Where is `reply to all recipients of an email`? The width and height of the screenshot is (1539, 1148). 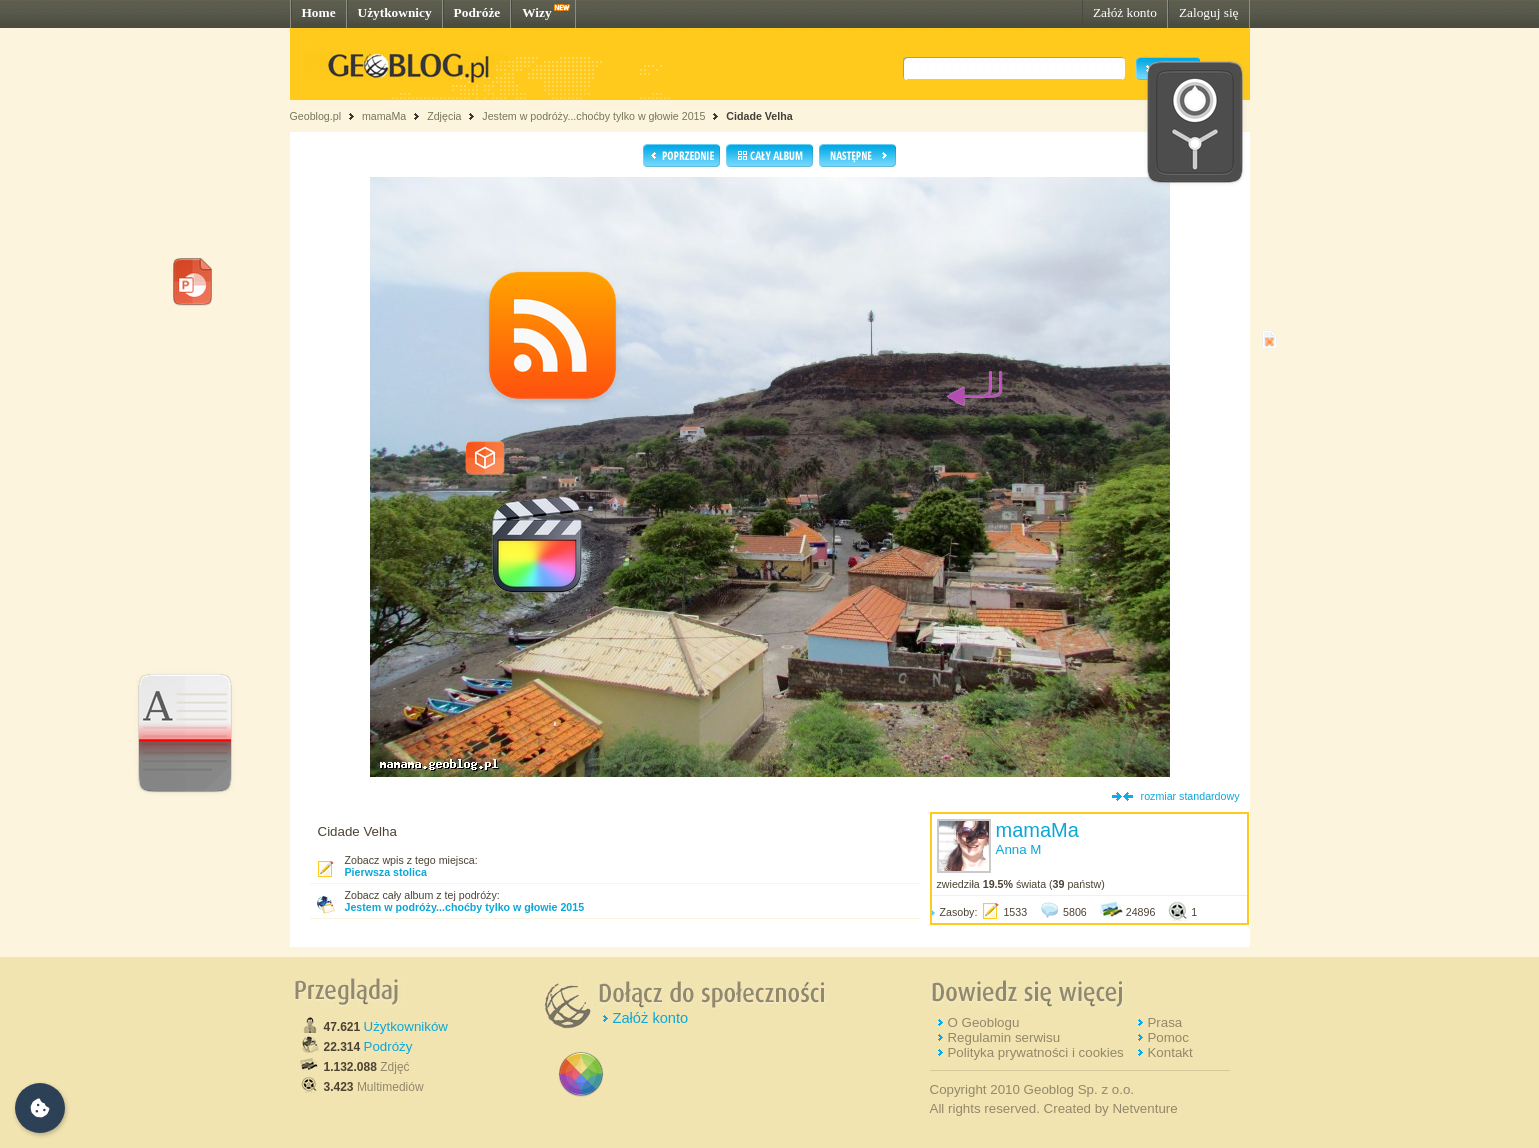
reply to all recipients of an email is located at coordinates (973, 388).